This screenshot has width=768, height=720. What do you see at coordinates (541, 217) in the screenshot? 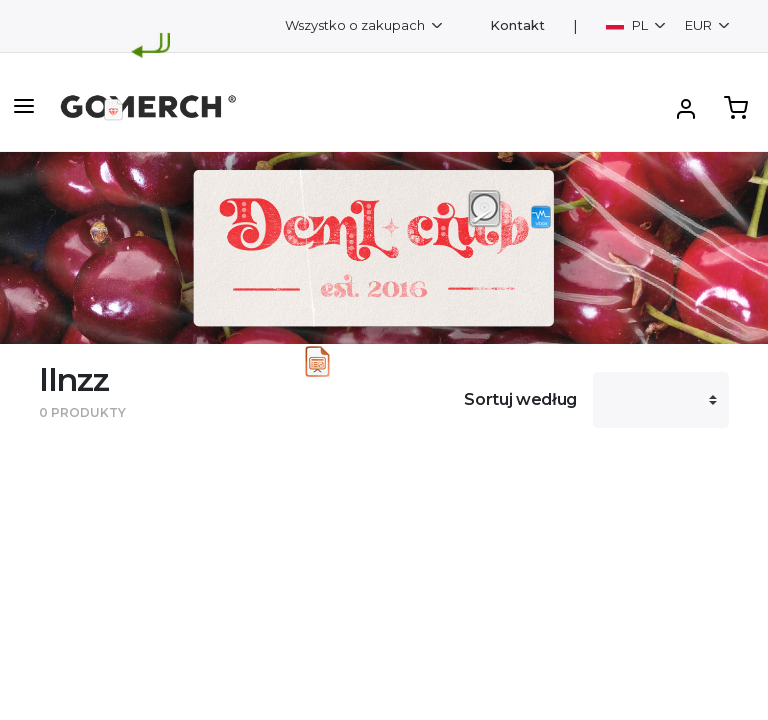
I see `a VirtualBox virtual machine configuration file` at bounding box center [541, 217].